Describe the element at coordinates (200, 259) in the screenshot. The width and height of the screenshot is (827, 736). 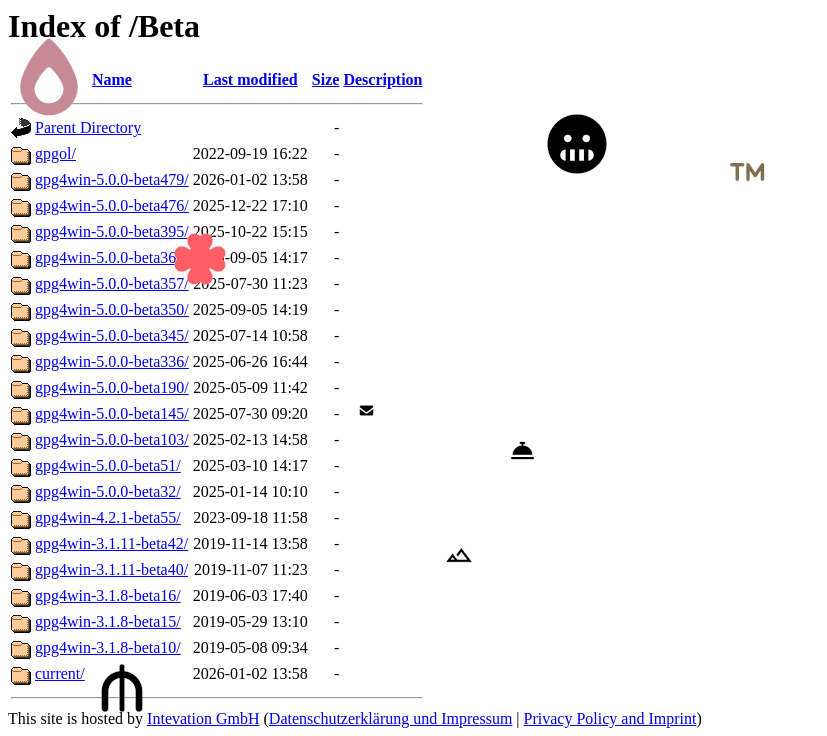
I see `indicates a lucky or bonus reward` at that location.